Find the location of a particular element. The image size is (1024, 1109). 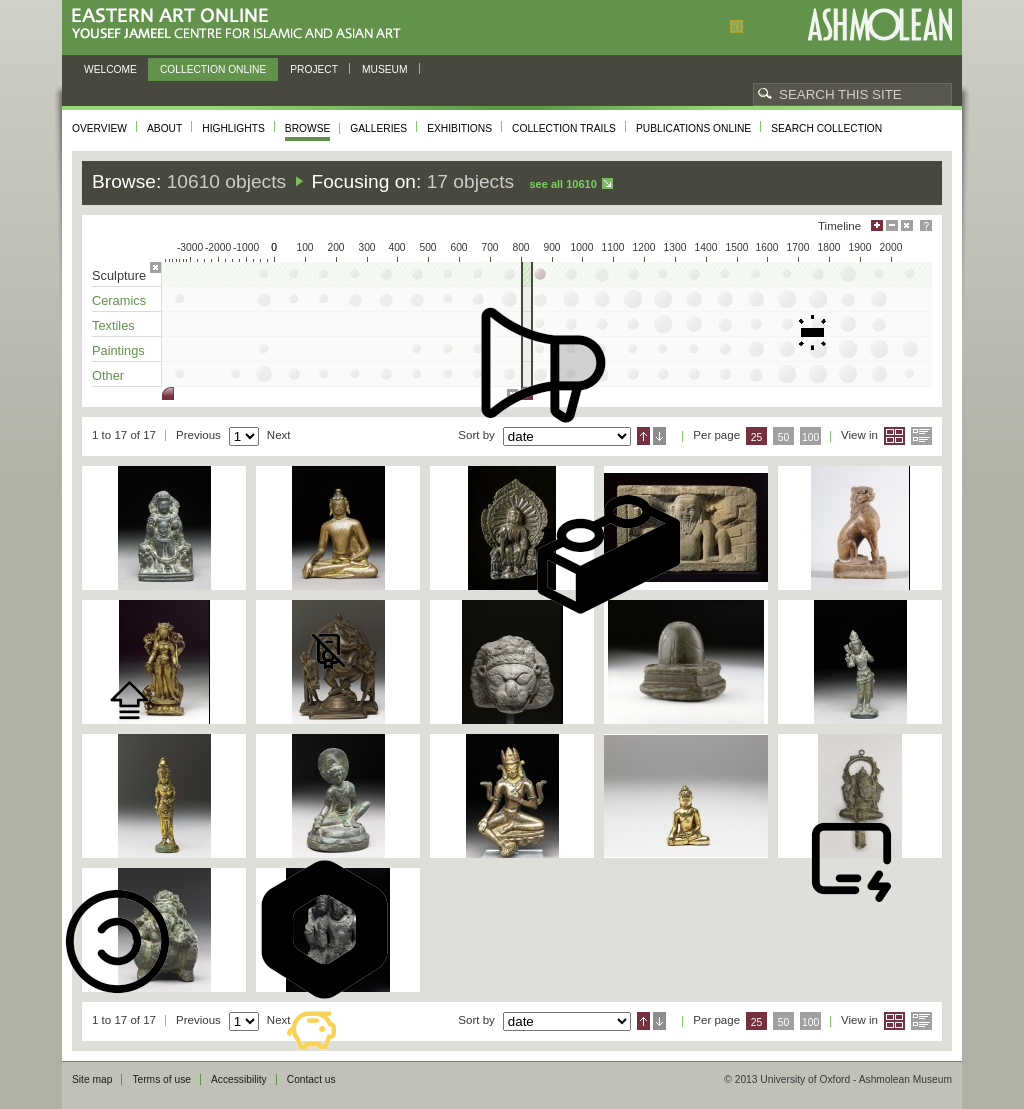

access savings or budget features is located at coordinates (311, 1030).